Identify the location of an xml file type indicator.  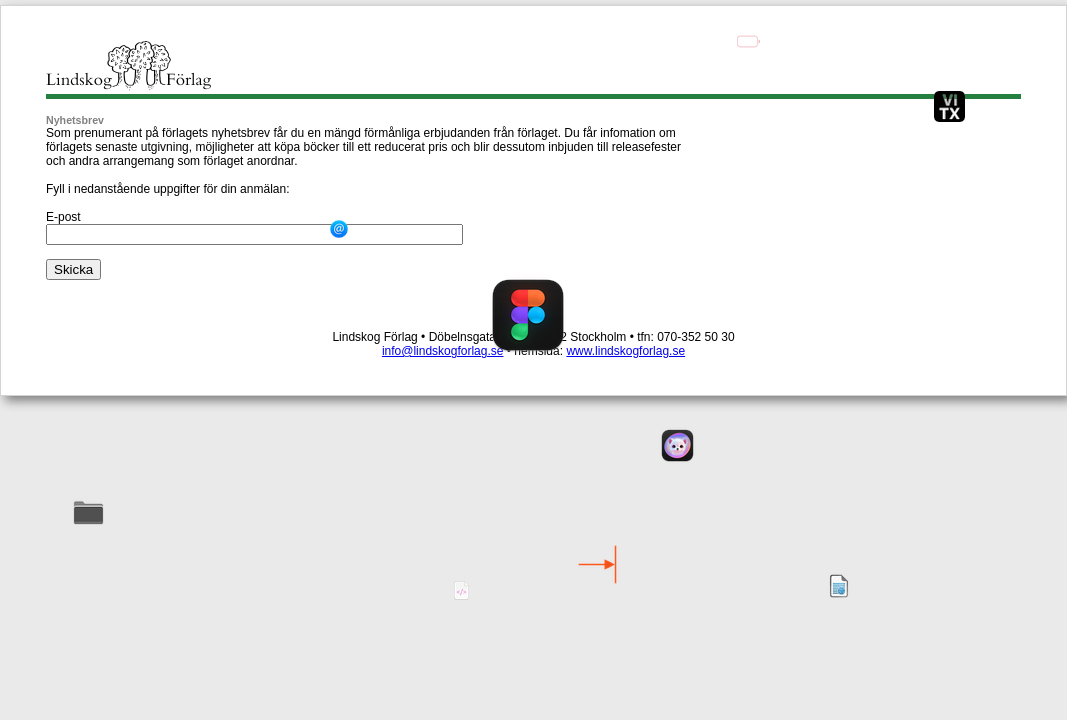
(461, 590).